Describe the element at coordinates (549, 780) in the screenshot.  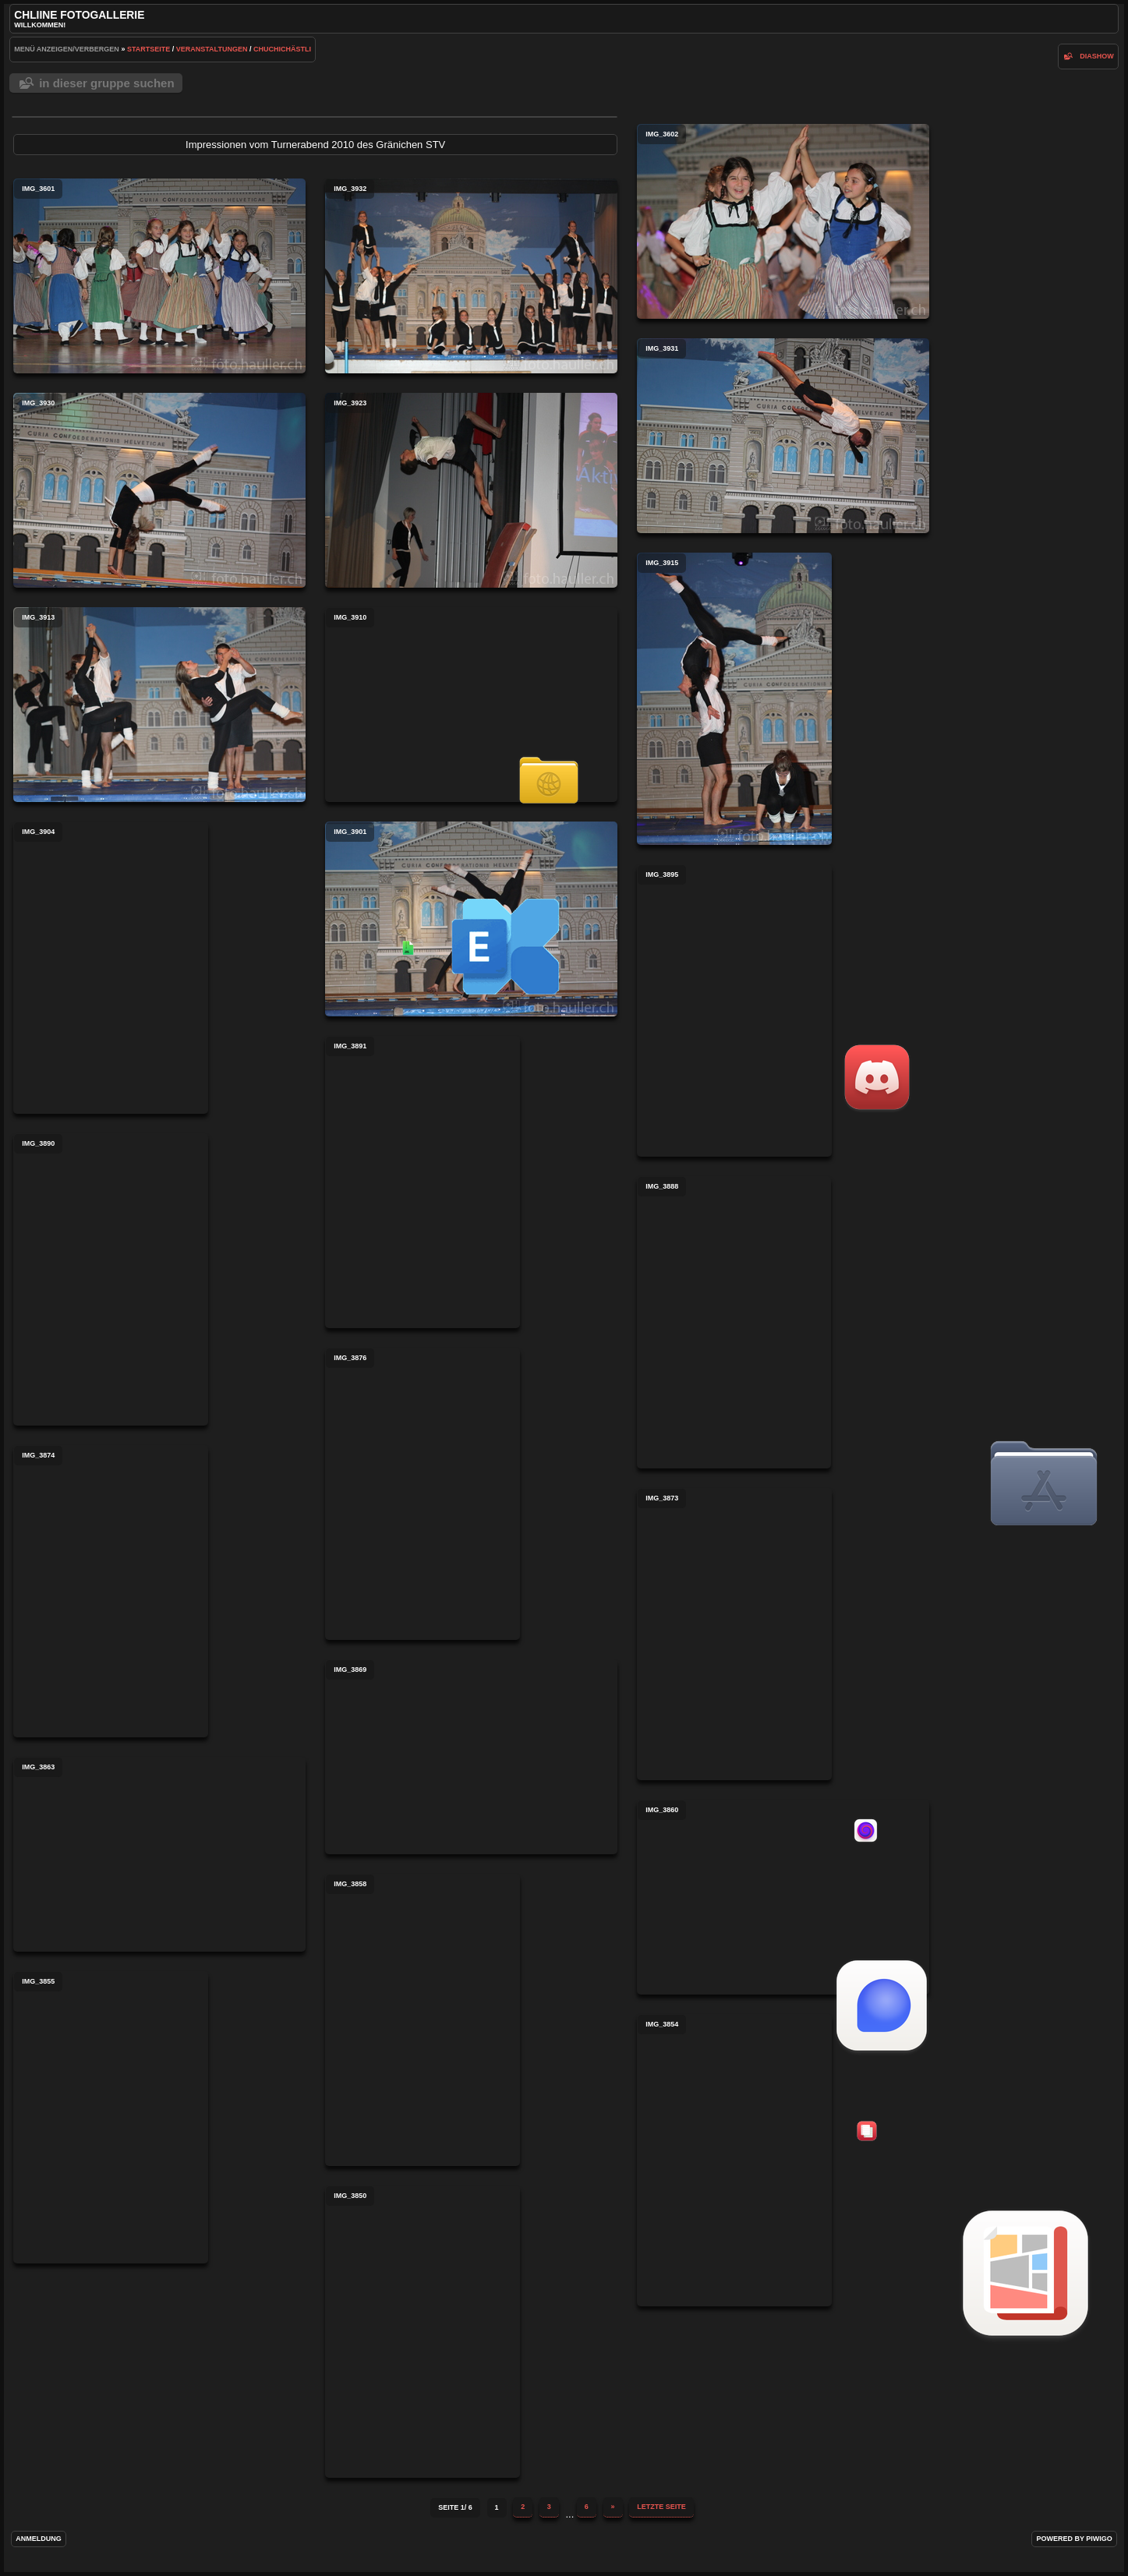
I see `folder containing HTML or web files` at that location.